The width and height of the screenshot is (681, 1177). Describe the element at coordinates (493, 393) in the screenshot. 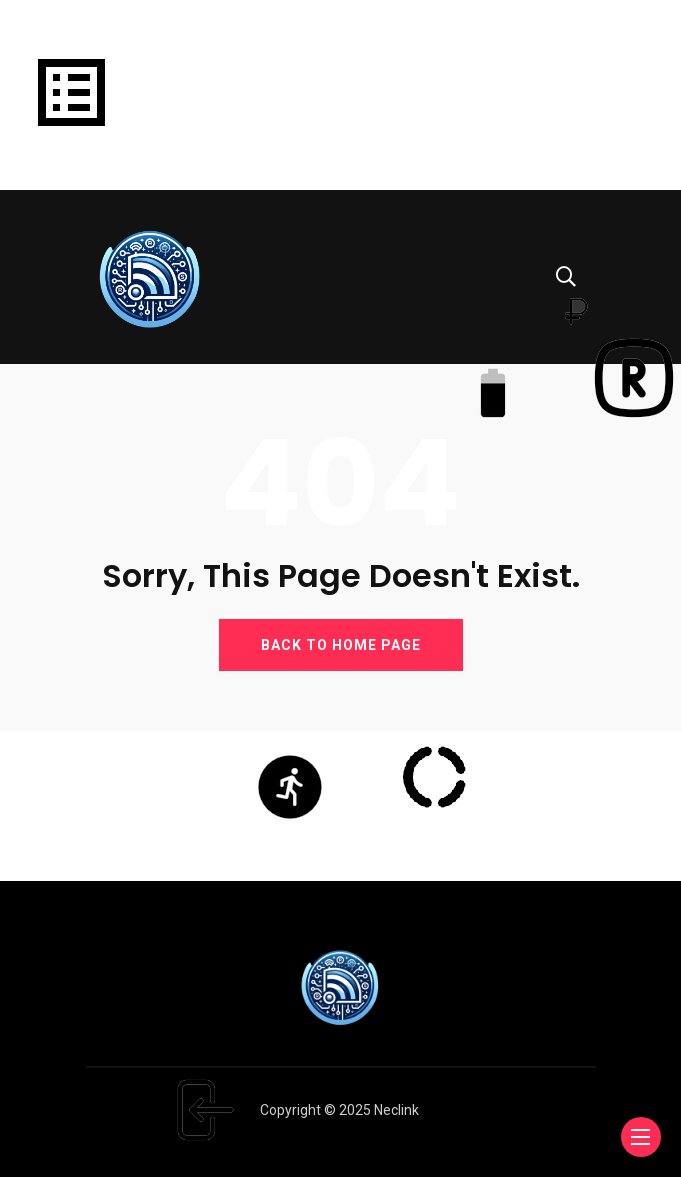

I see `indicates battery is at 90% charge` at that location.